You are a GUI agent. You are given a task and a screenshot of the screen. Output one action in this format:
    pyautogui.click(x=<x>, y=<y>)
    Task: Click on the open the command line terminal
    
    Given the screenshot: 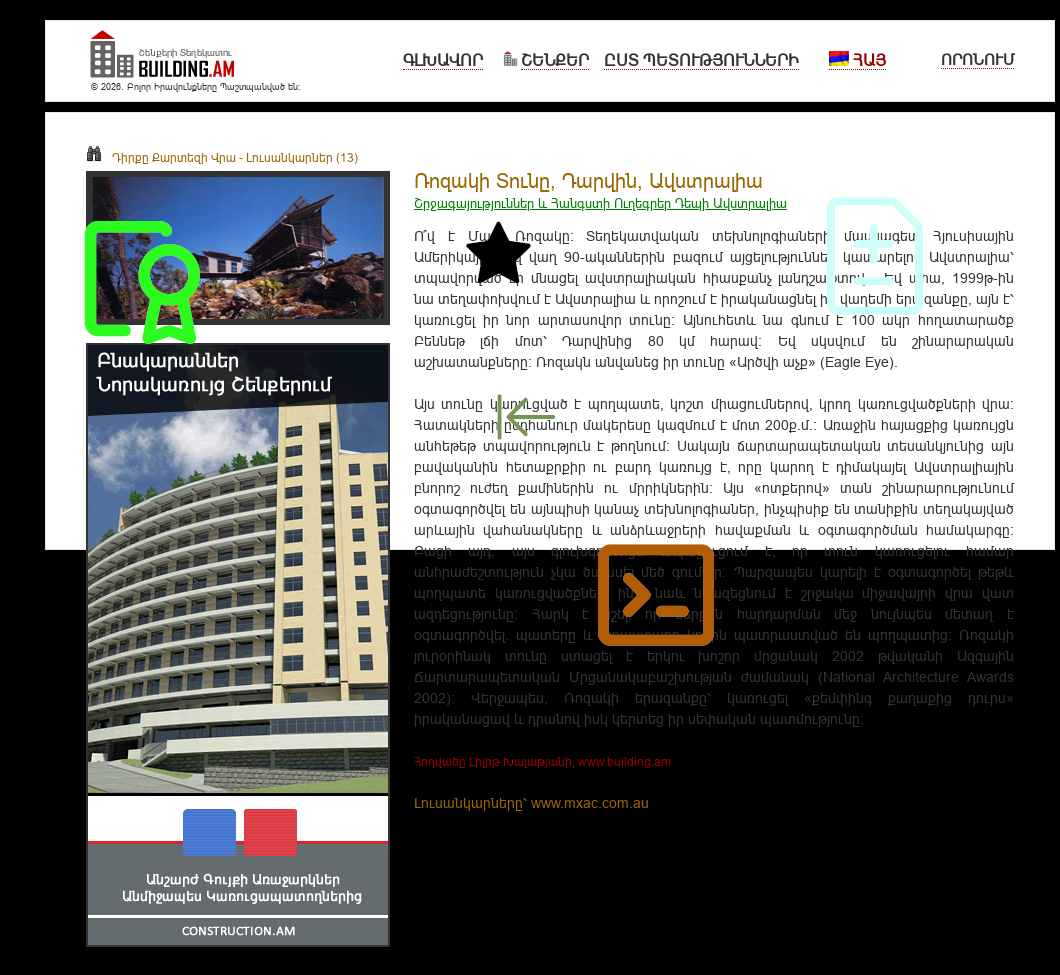 What is the action you would take?
    pyautogui.click(x=656, y=595)
    